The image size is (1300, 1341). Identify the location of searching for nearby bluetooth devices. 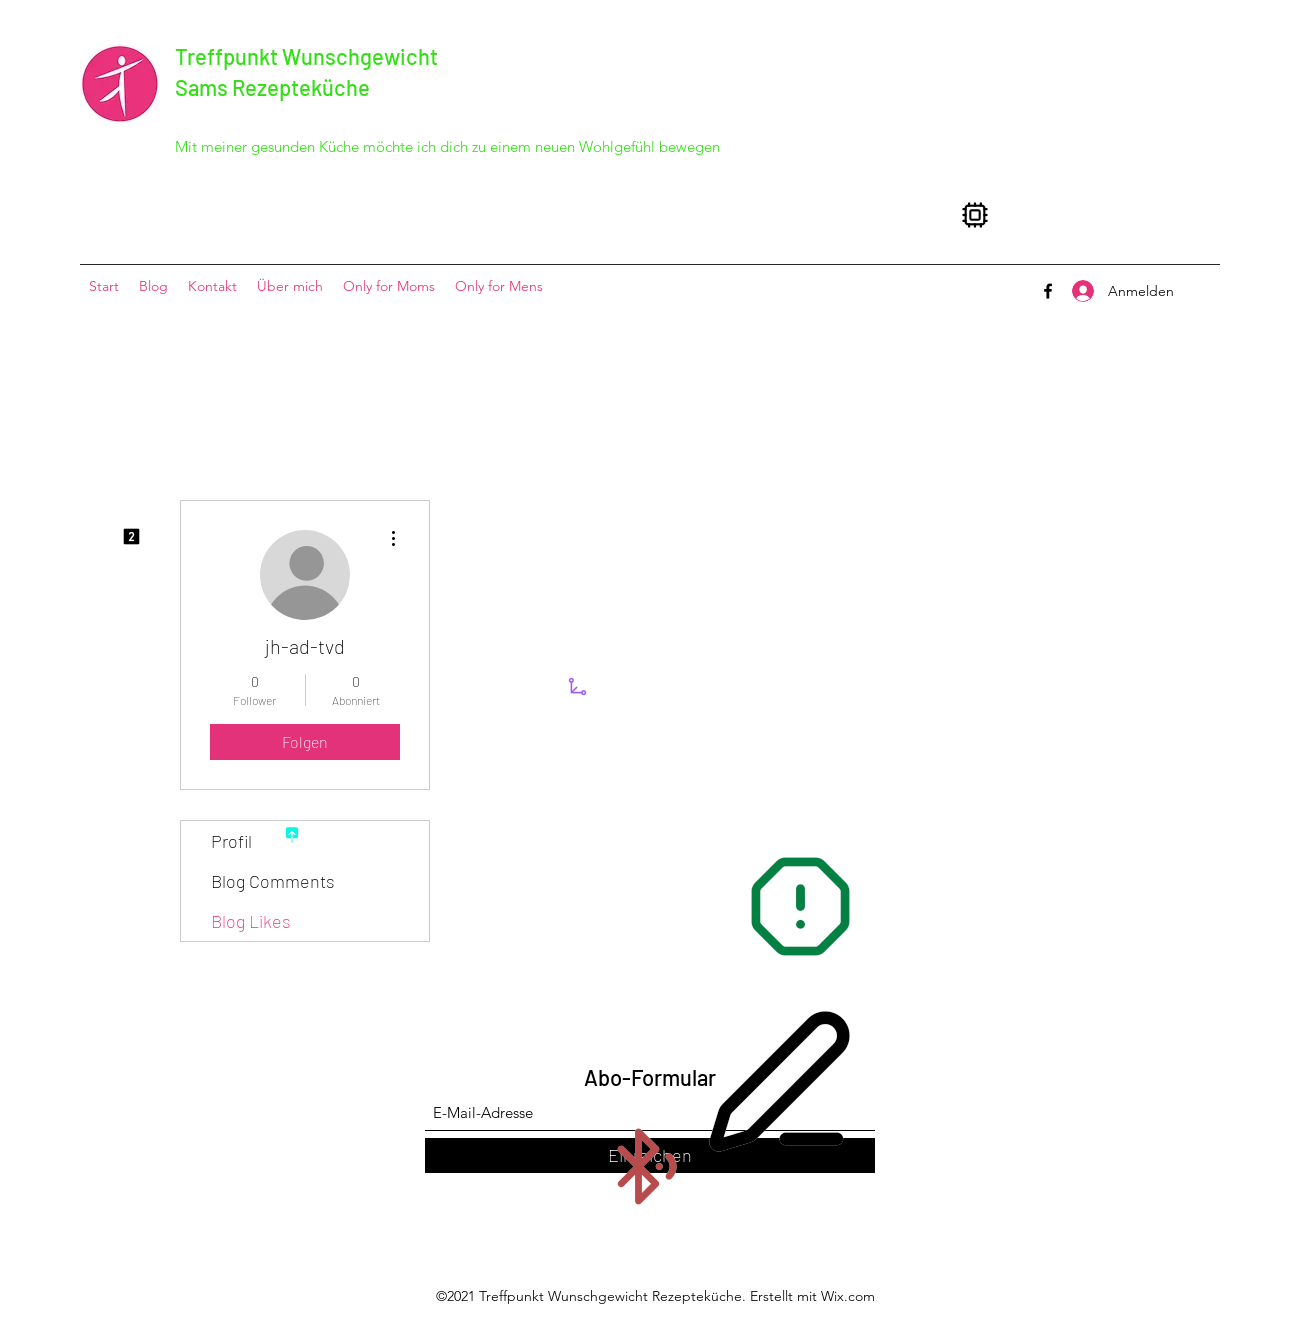
(638, 1166).